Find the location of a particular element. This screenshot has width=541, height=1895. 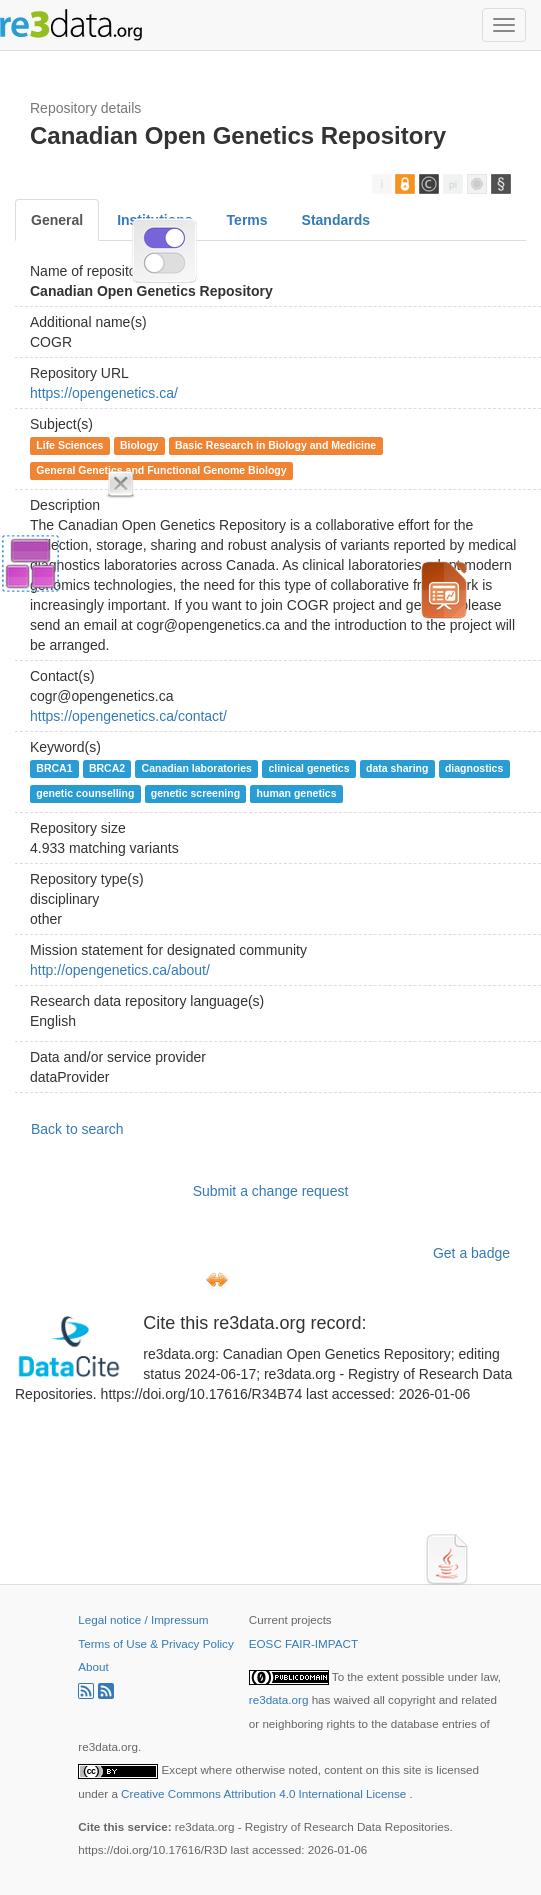

select all items in the current view is located at coordinates (30, 563).